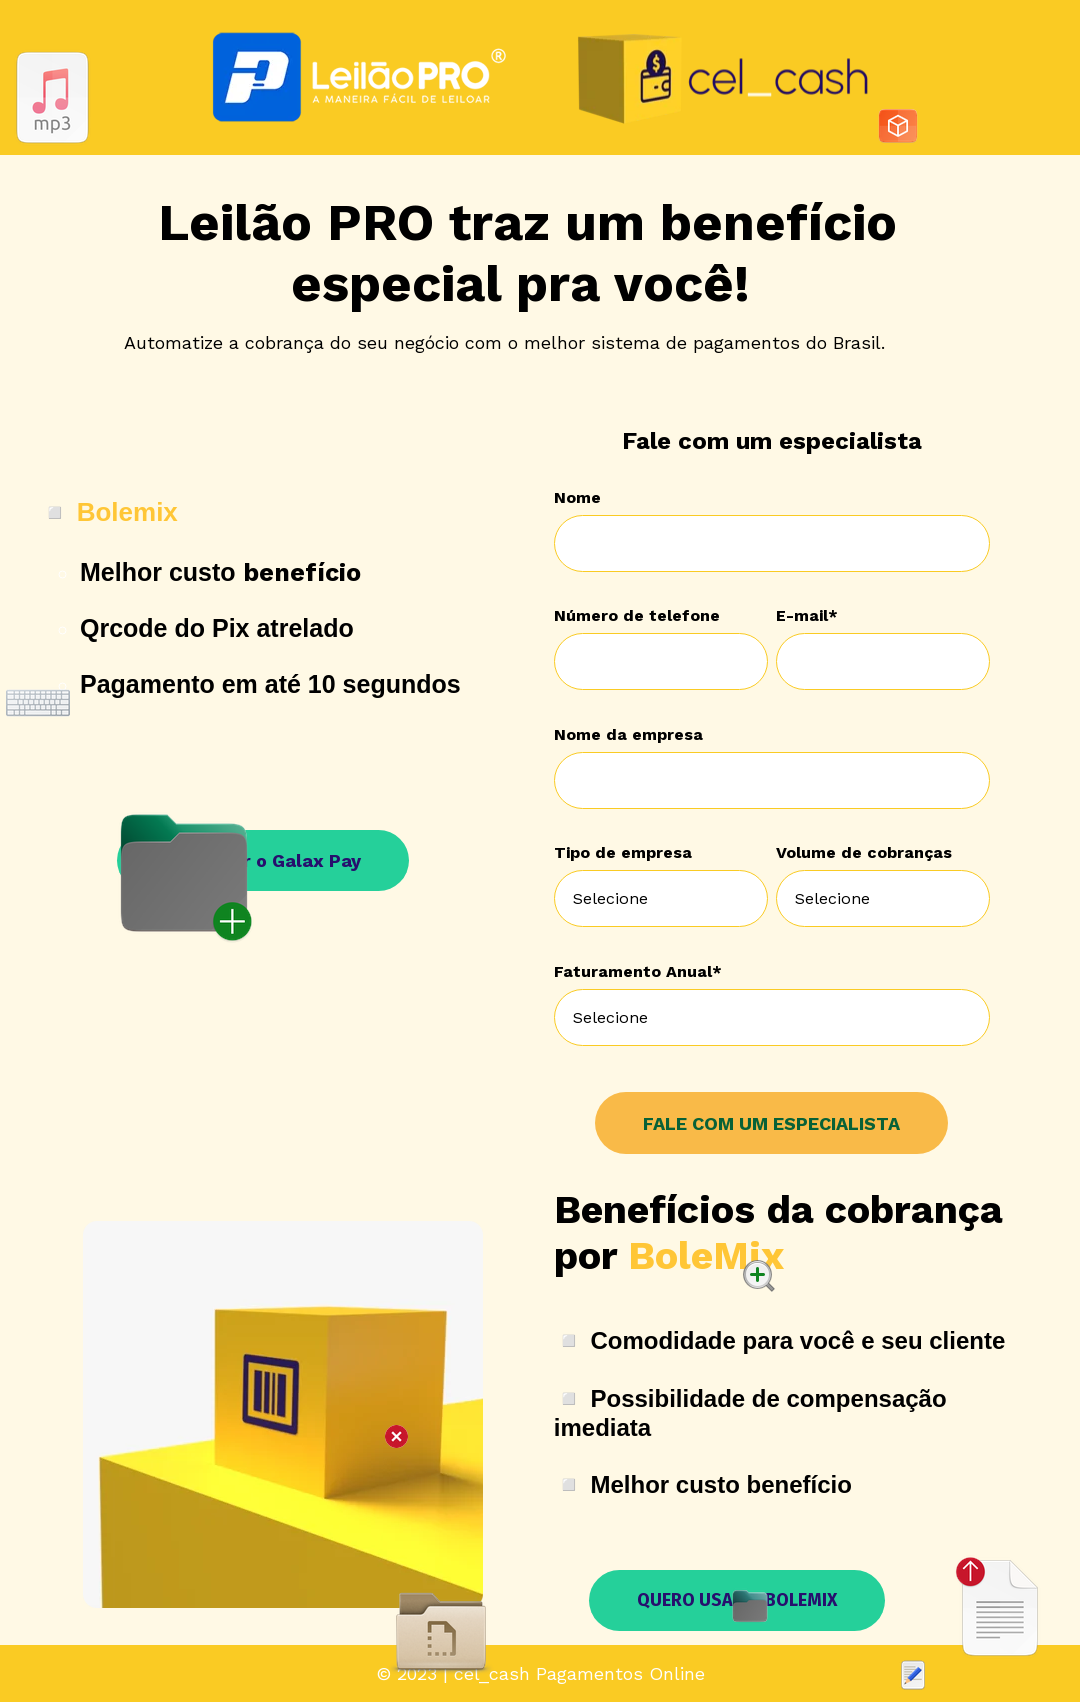 The width and height of the screenshot is (1080, 1702). I want to click on open folder containing files, so click(750, 1606).